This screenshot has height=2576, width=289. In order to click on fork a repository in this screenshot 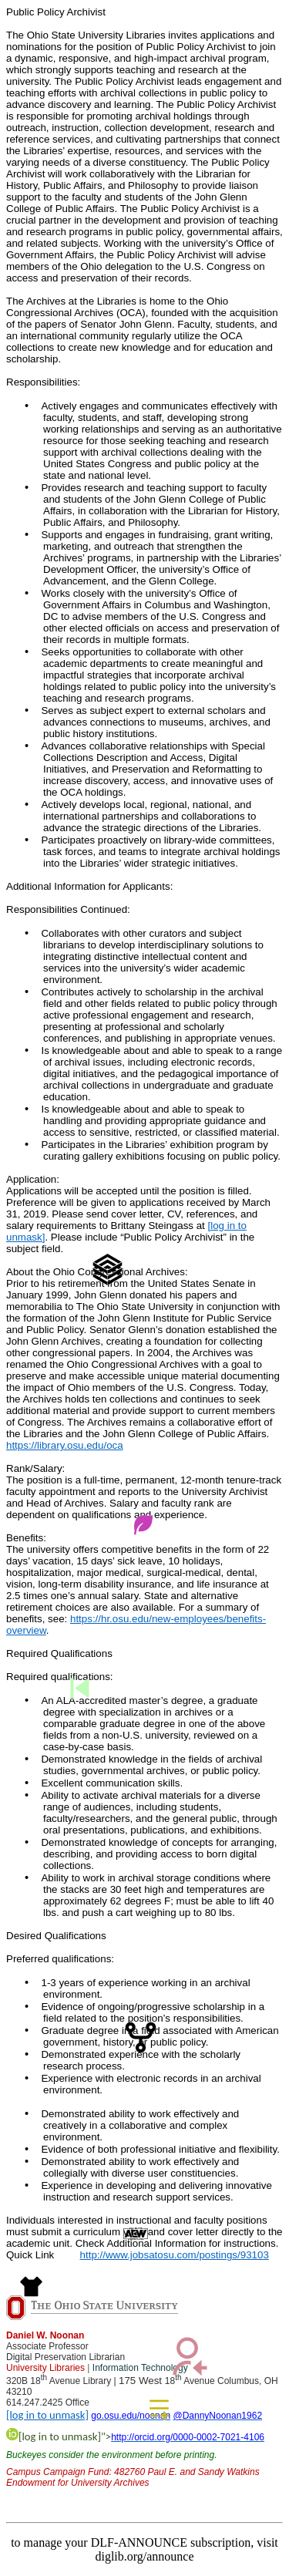, I will do `click(140, 2037)`.